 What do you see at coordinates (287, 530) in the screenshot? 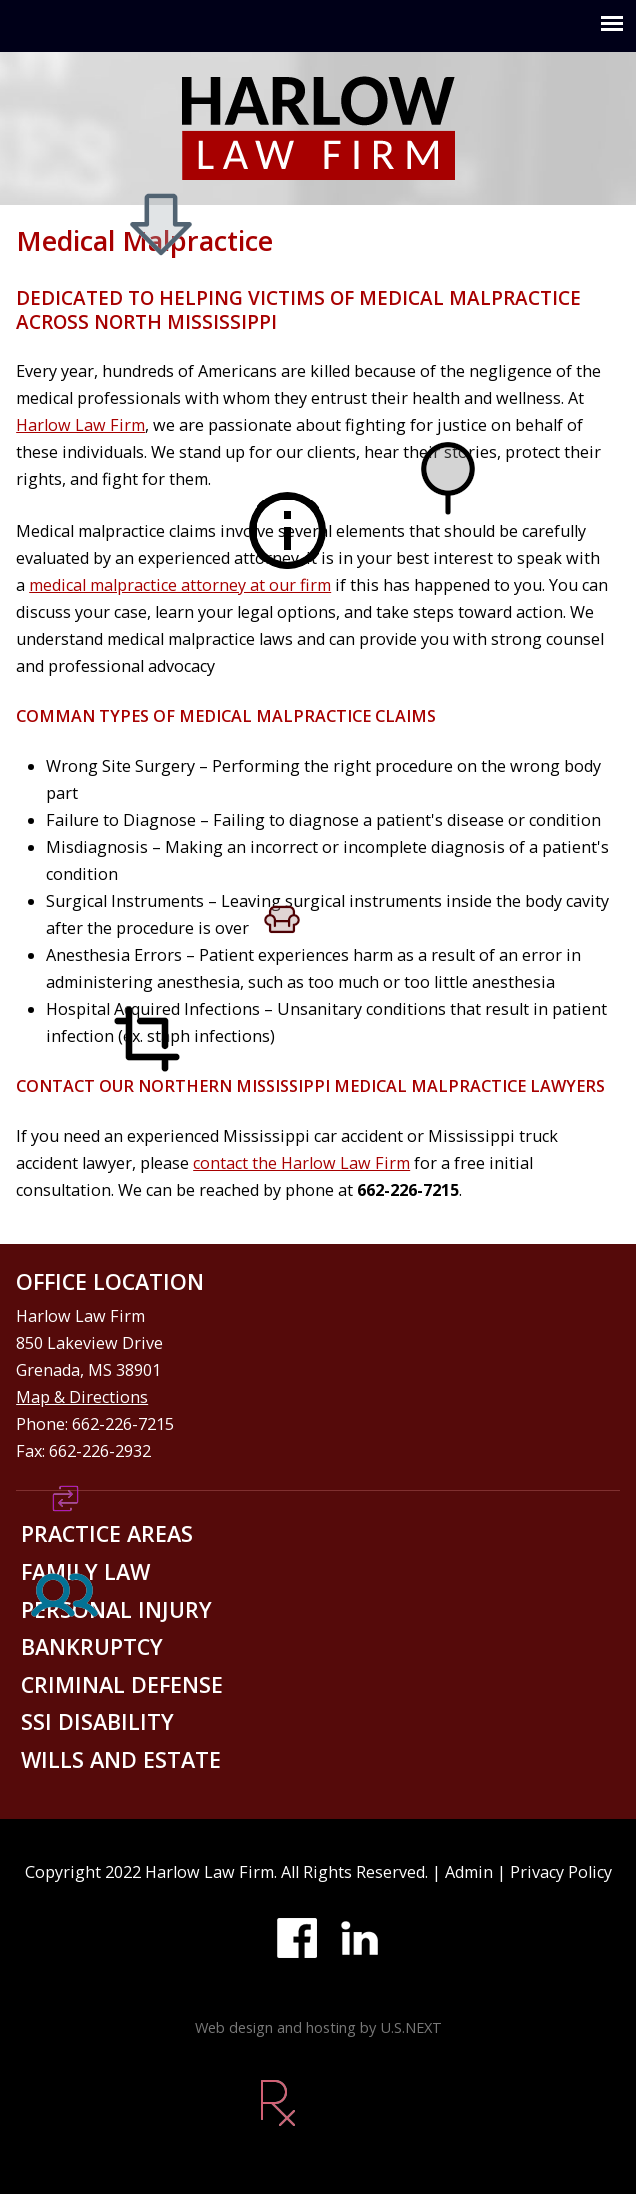
I see `view more information about this item` at bounding box center [287, 530].